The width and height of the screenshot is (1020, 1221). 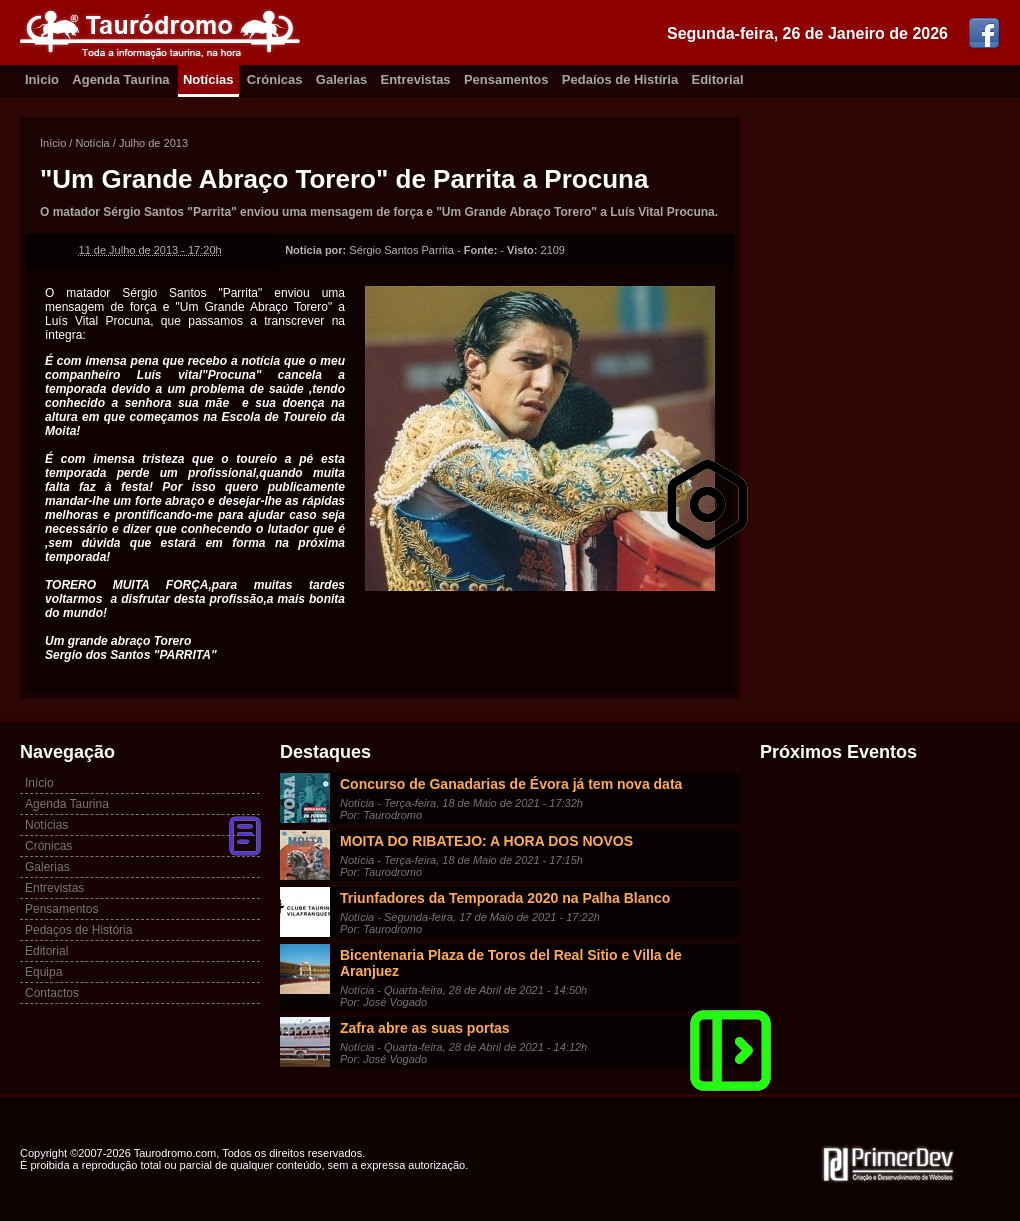 I want to click on access settings or configuration options, so click(x=707, y=504).